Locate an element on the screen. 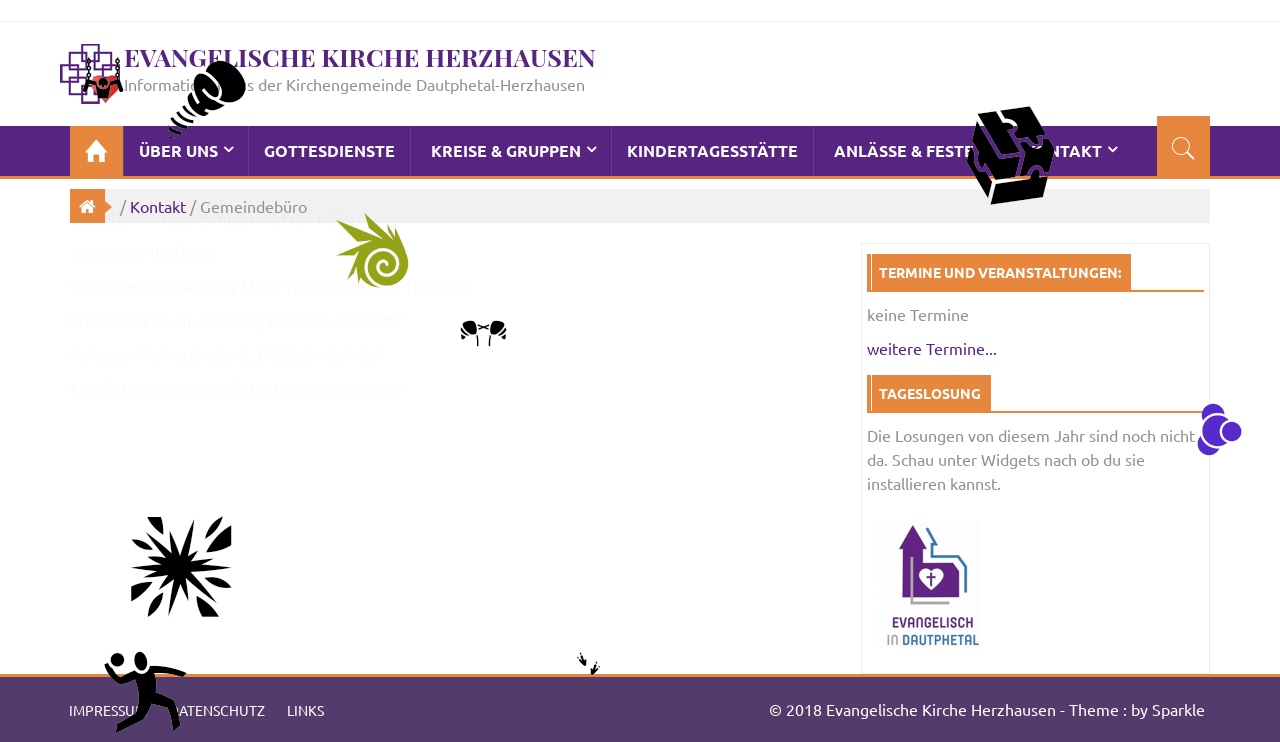 The image size is (1280, 742). indicates dinosaur or velociraptor content in a game is located at coordinates (588, 663).